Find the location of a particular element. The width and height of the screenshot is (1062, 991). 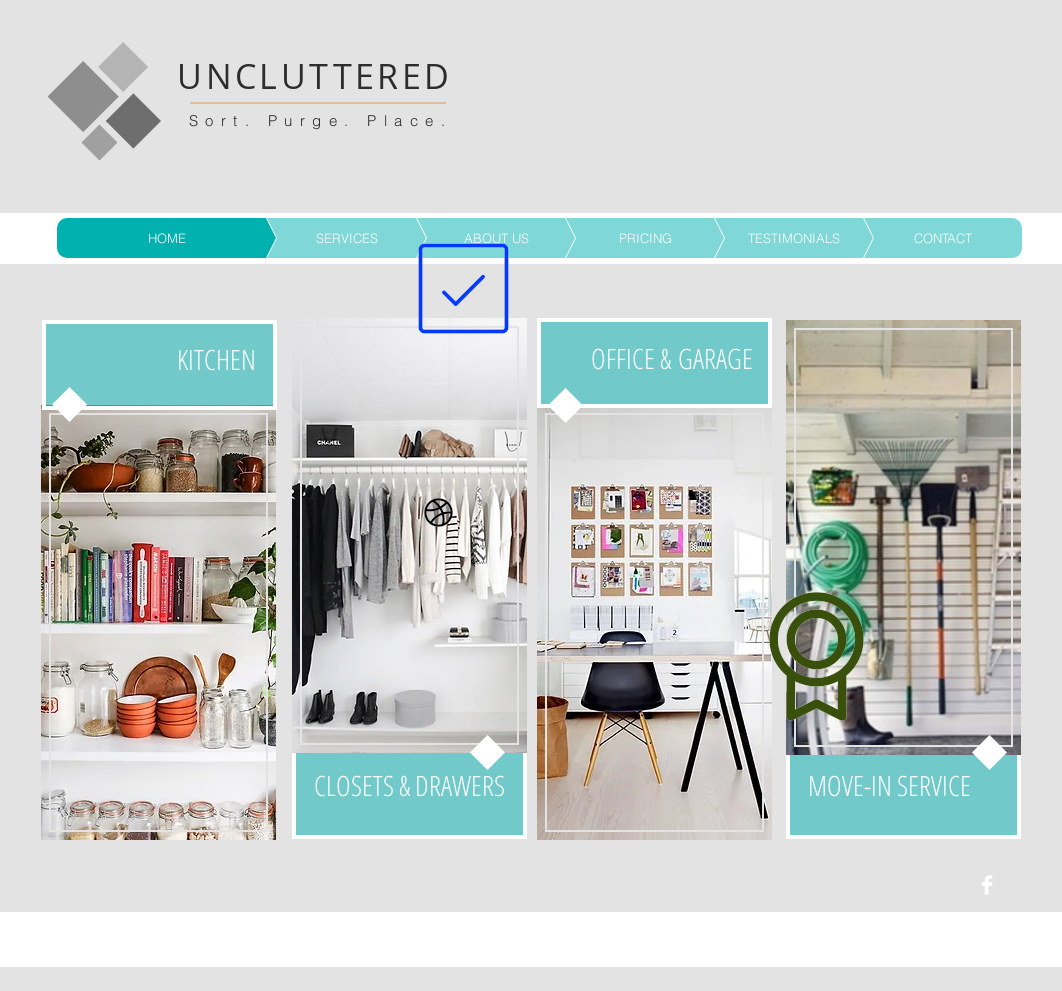

mark task as complete is located at coordinates (463, 288).